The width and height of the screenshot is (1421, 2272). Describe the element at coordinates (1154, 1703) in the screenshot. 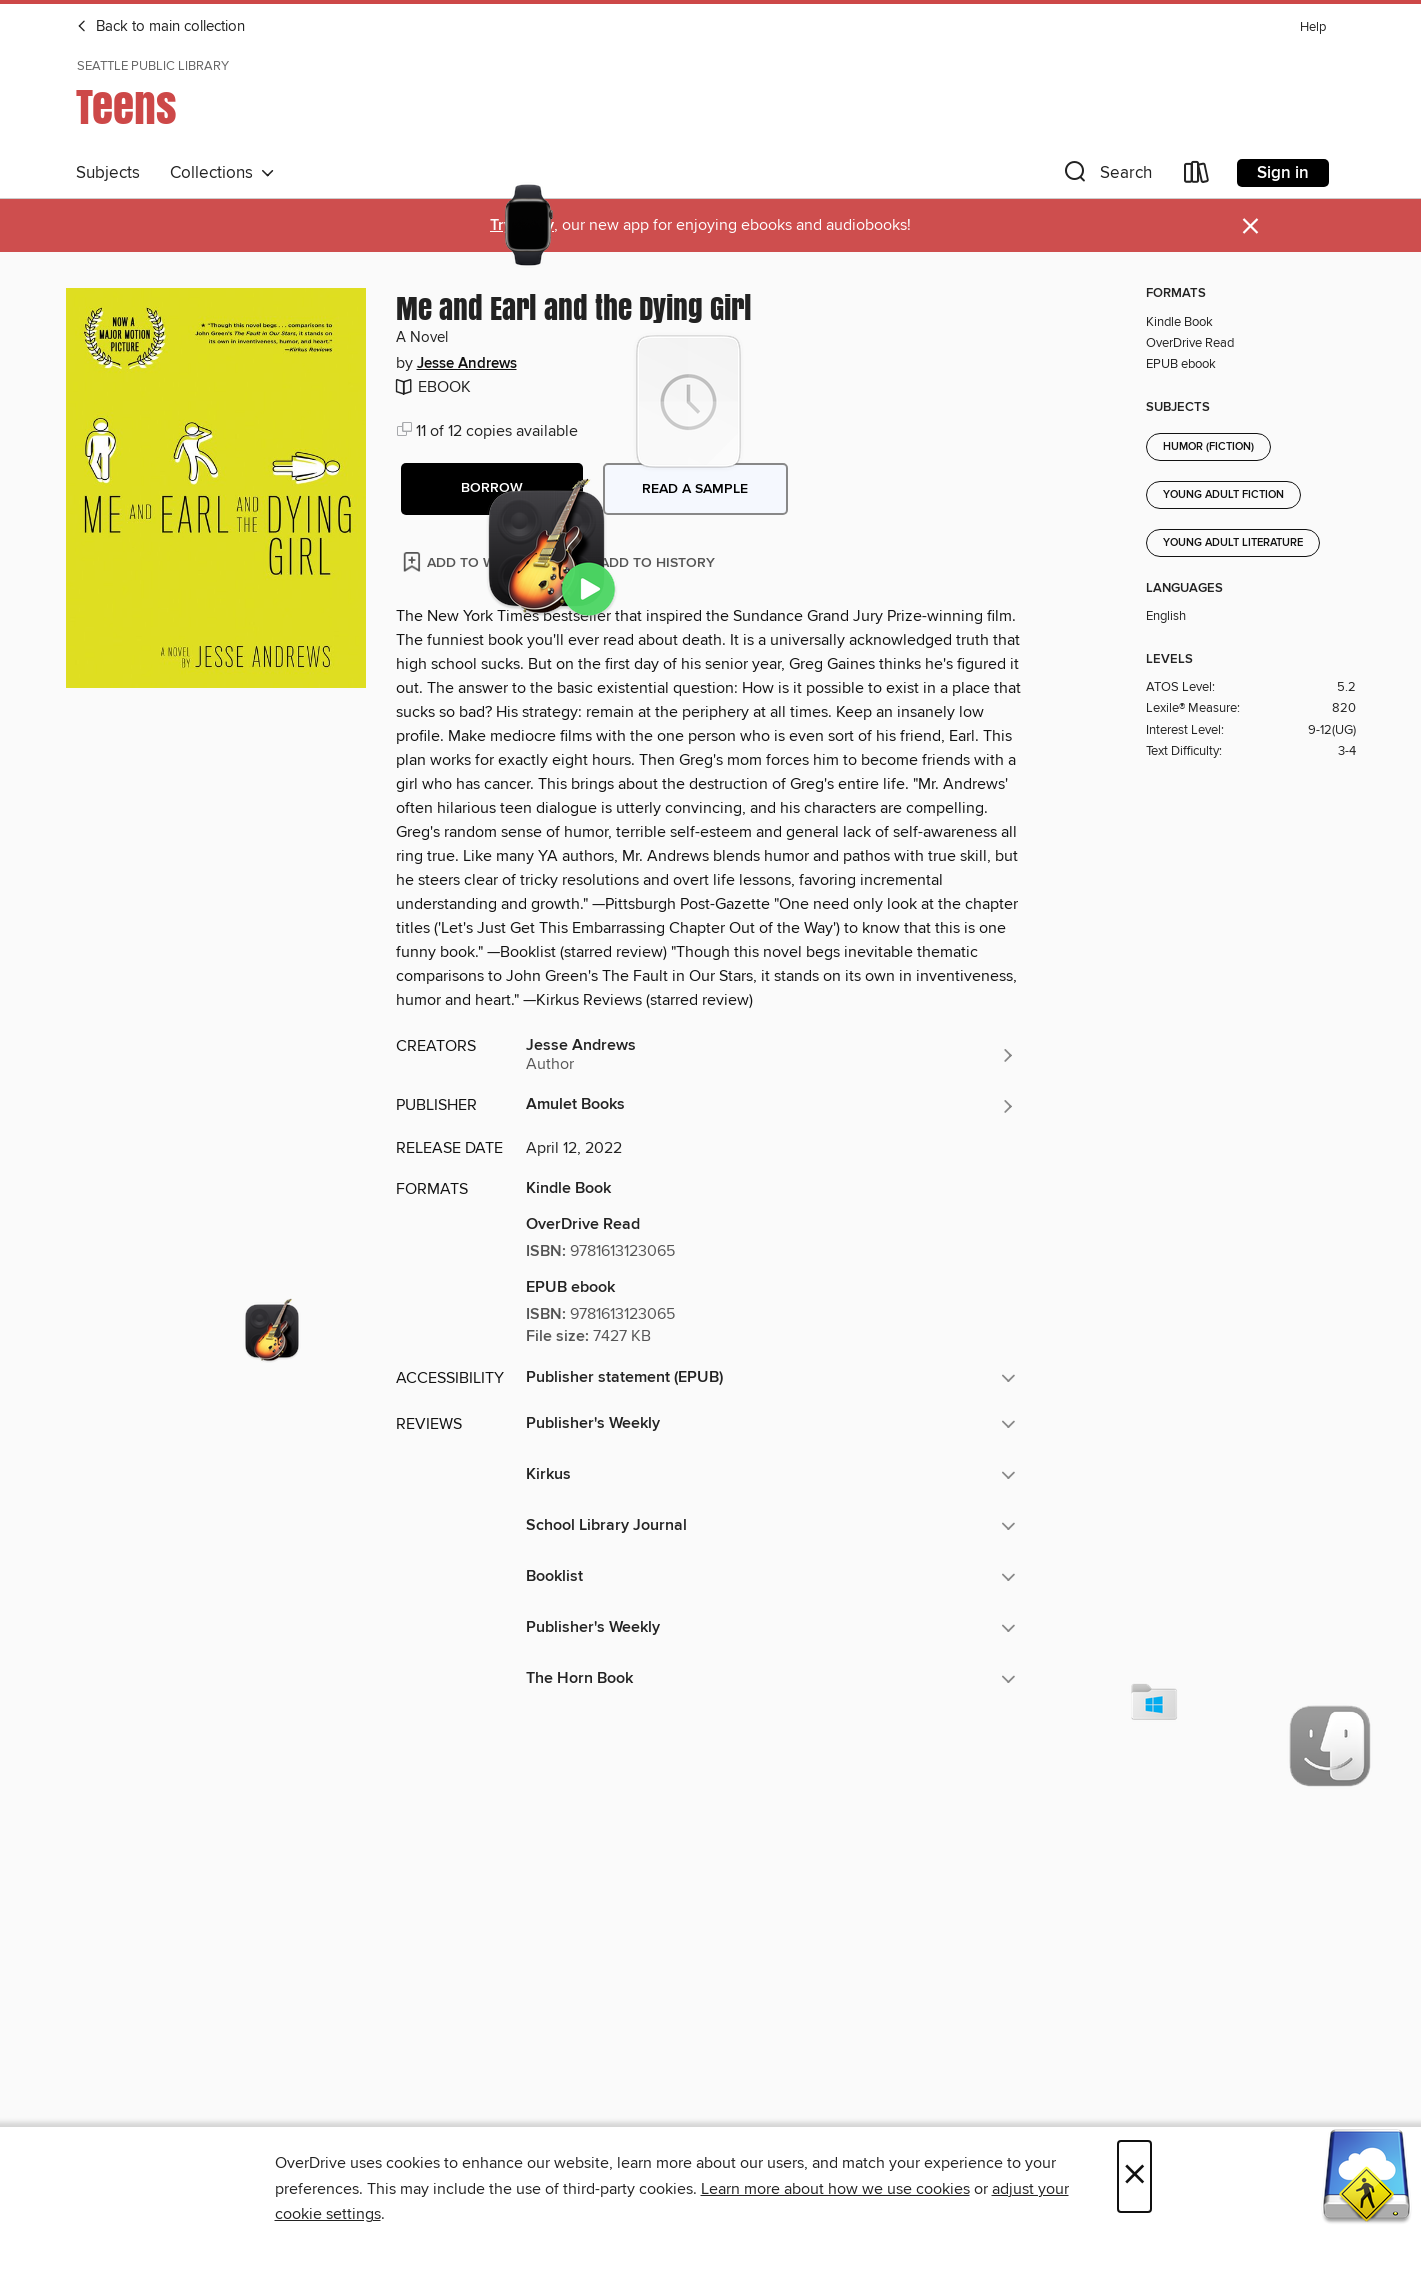

I see `open windows 8 system folder` at that location.